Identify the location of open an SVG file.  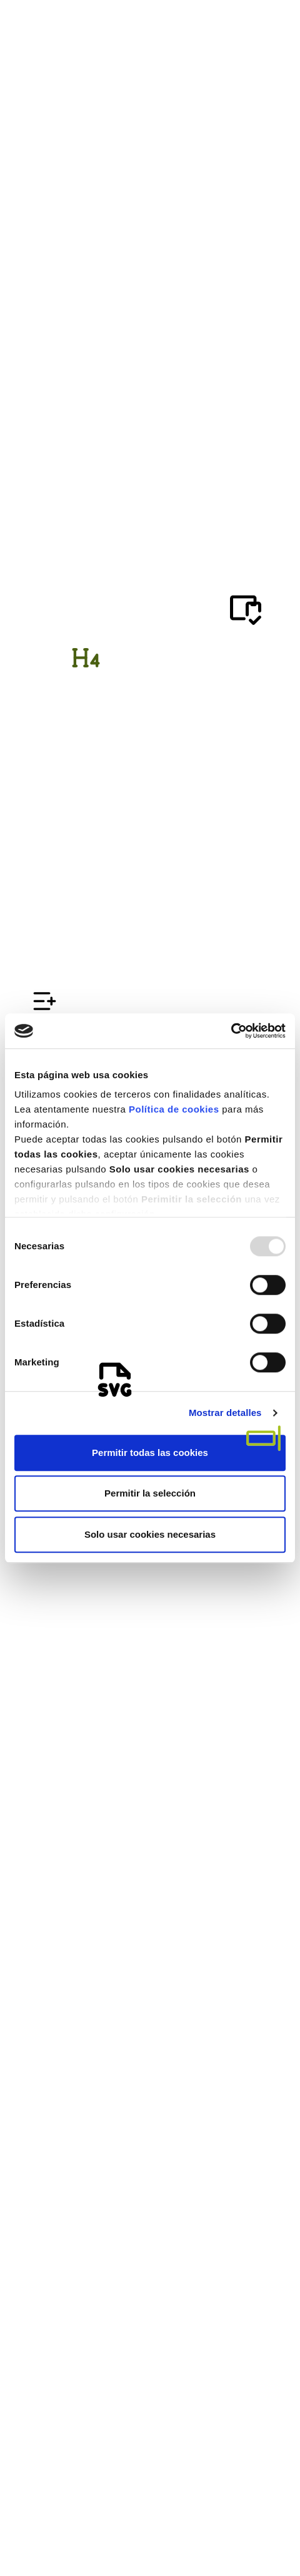
(115, 1381).